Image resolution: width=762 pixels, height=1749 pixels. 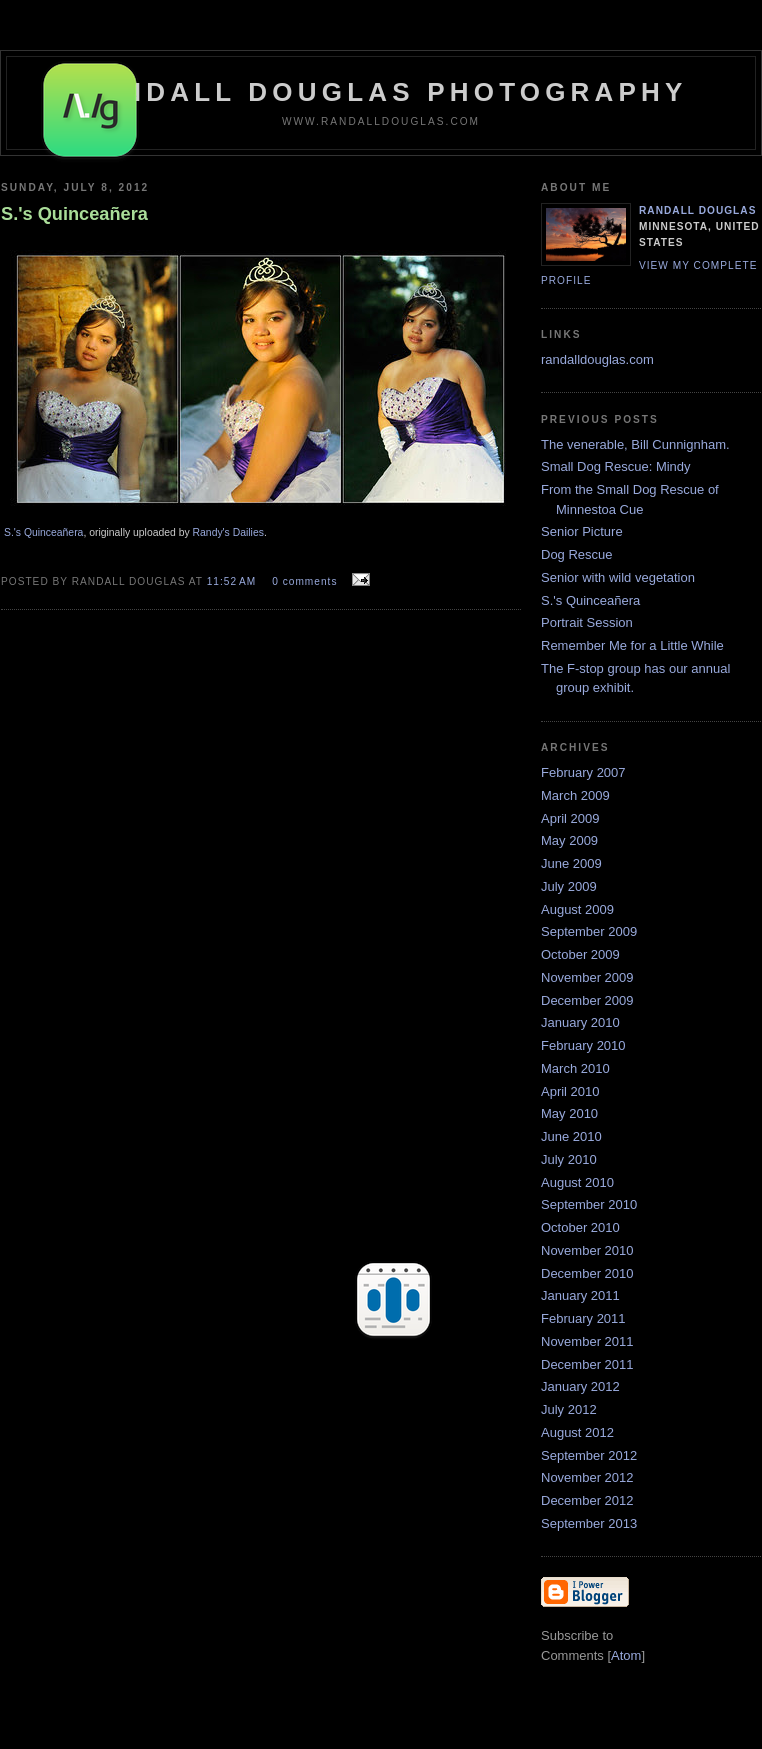 What do you see at coordinates (90, 110) in the screenshot?
I see `open regex tester application` at bounding box center [90, 110].